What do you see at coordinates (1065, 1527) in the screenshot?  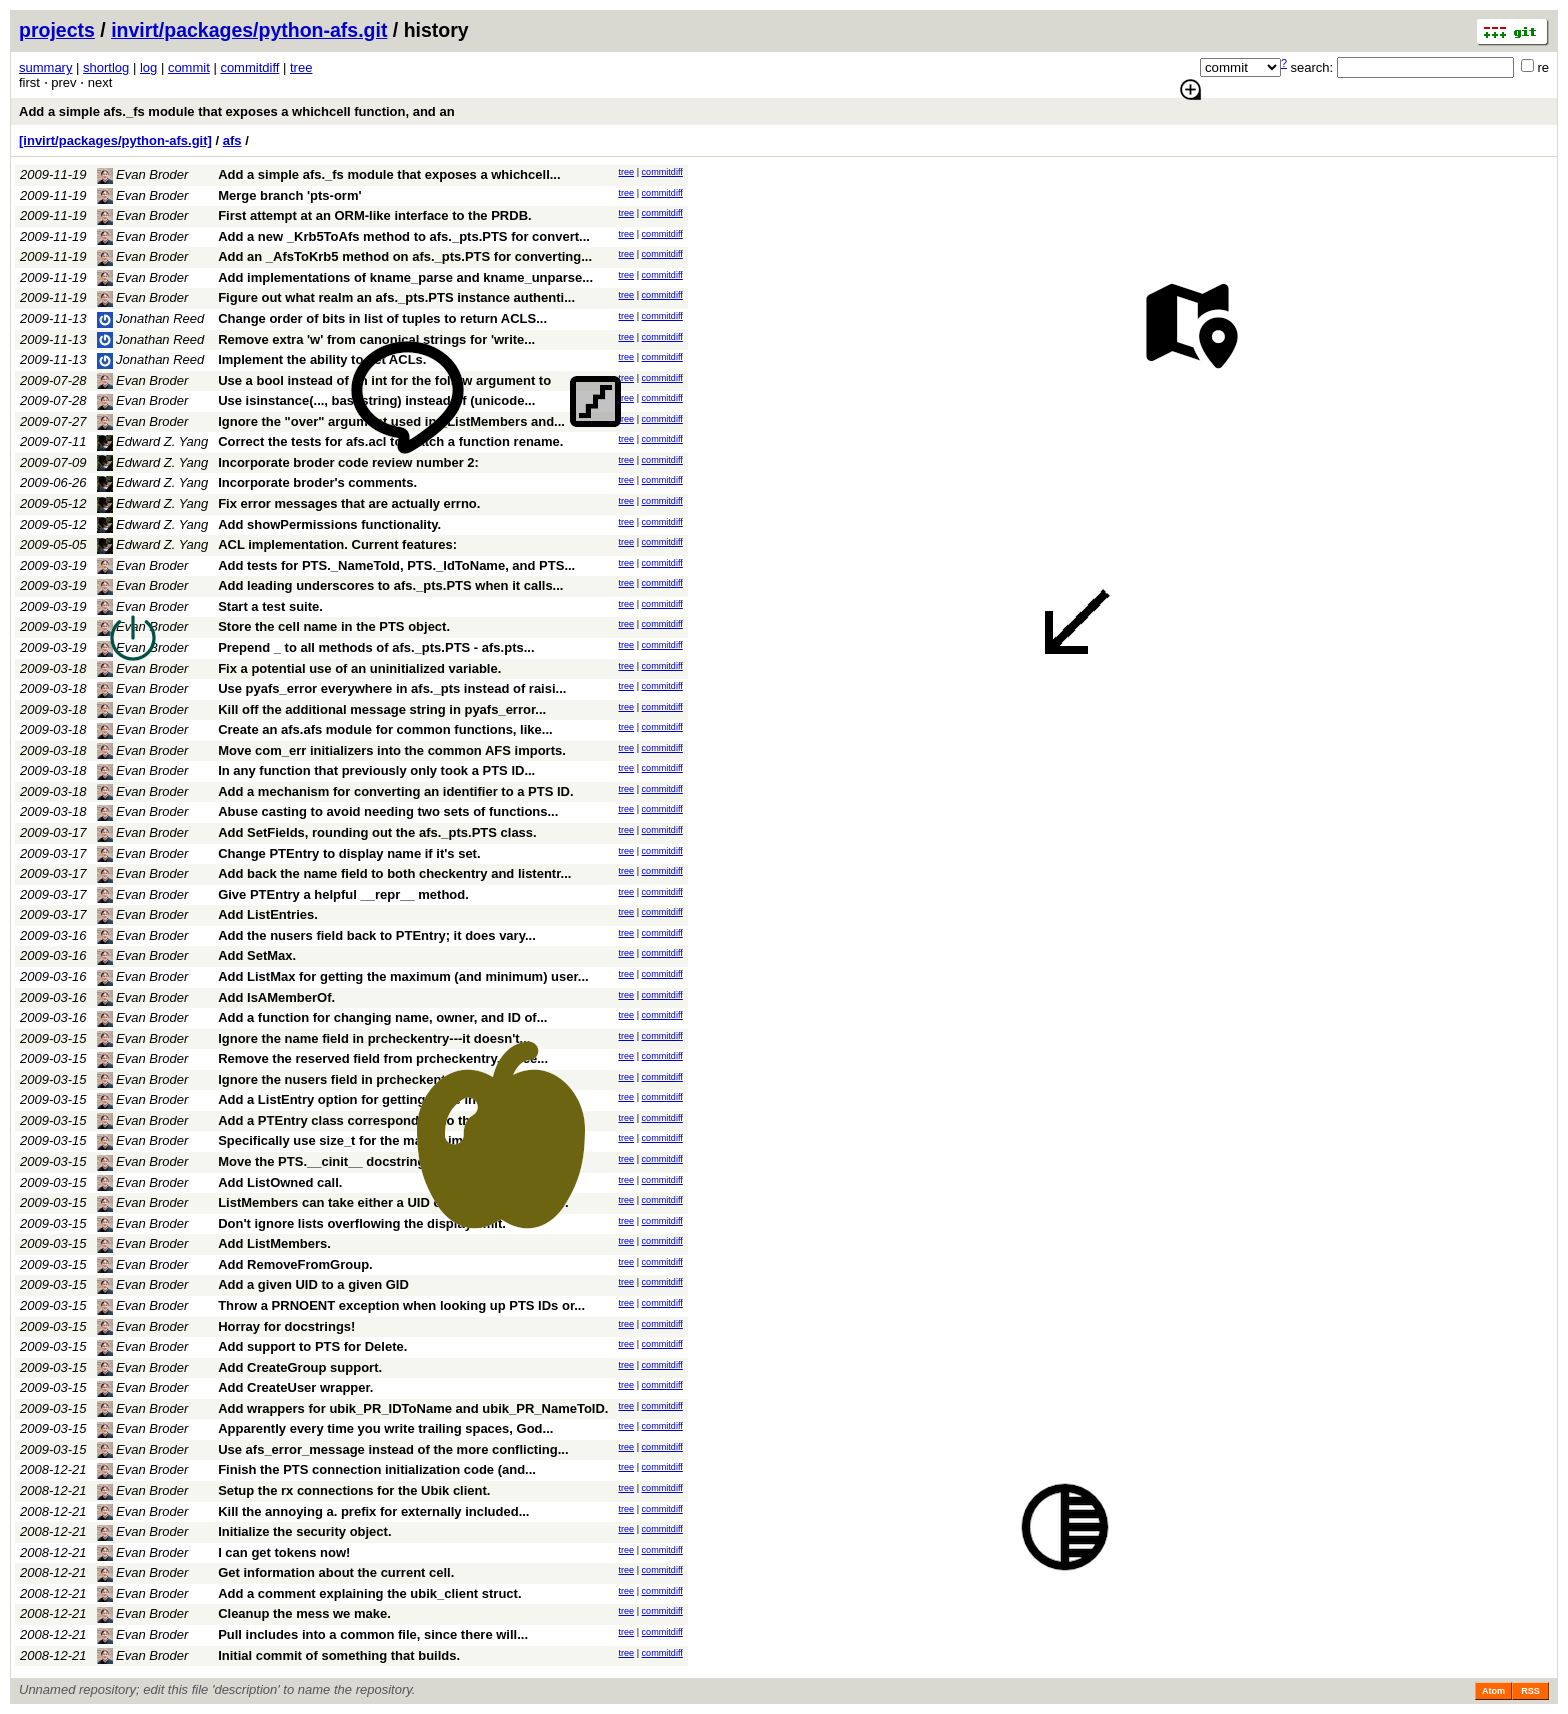 I see `adjust image contrast settings` at bounding box center [1065, 1527].